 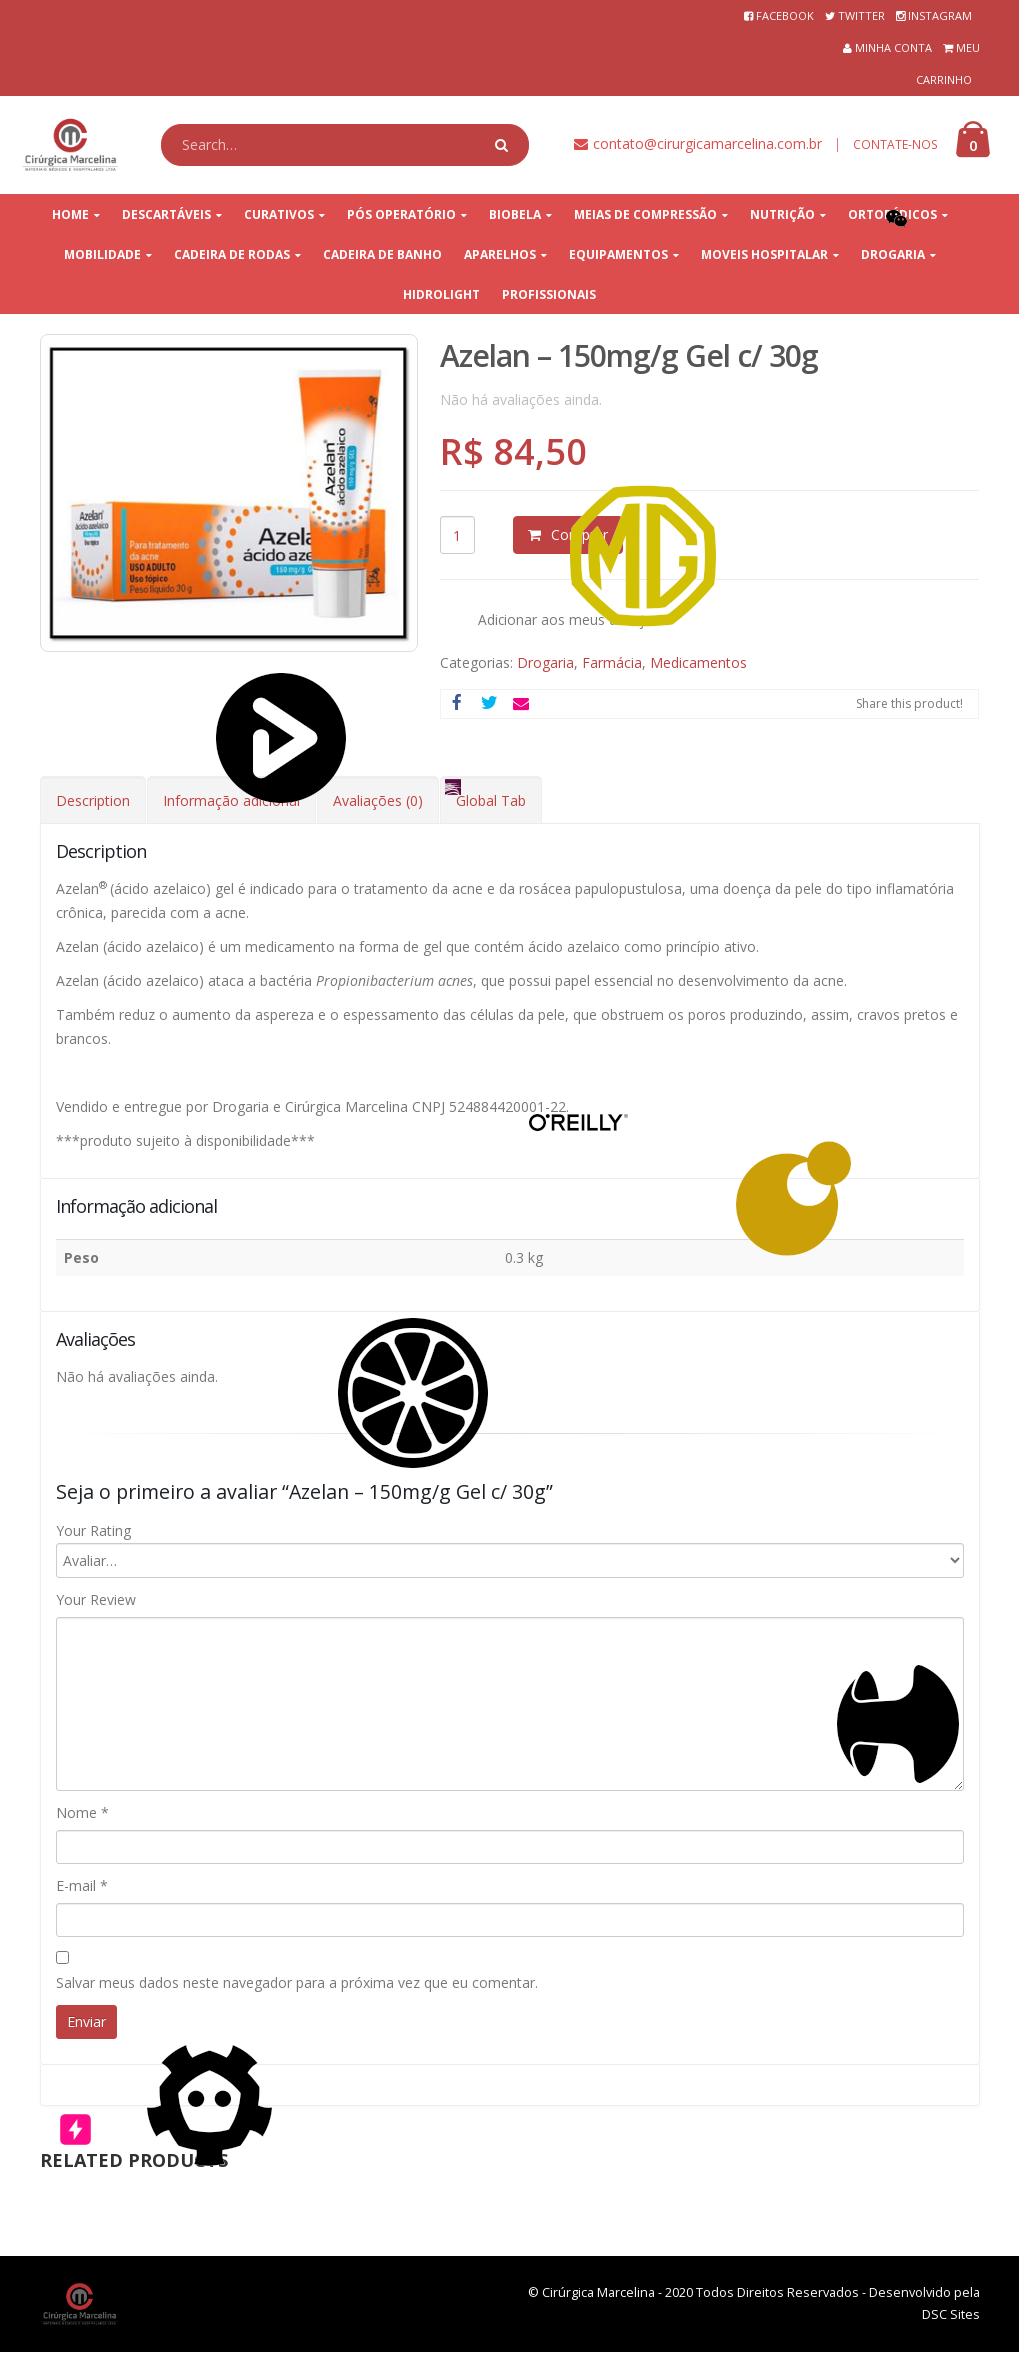 What do you see at coordinates (209, 2105) in the screenshot?
I see `etcd distributed key-value store logo` at bounding box center [209, 2105].